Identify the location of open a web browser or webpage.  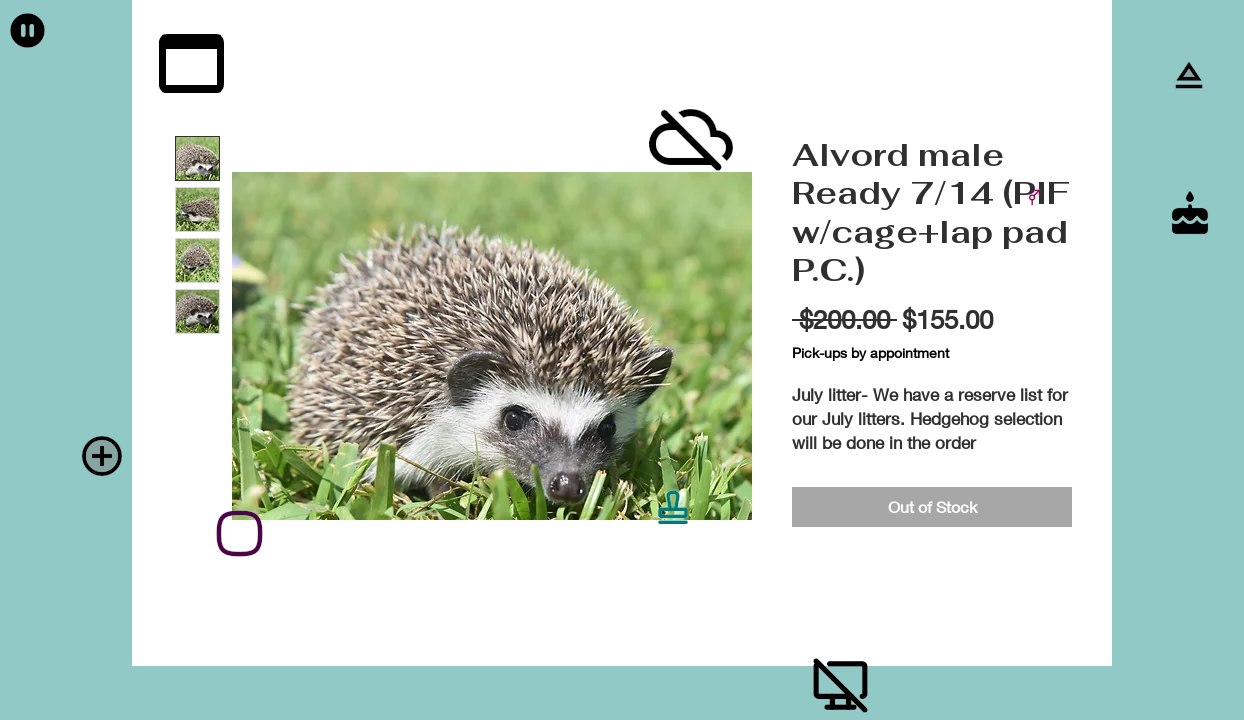
(191, 63).